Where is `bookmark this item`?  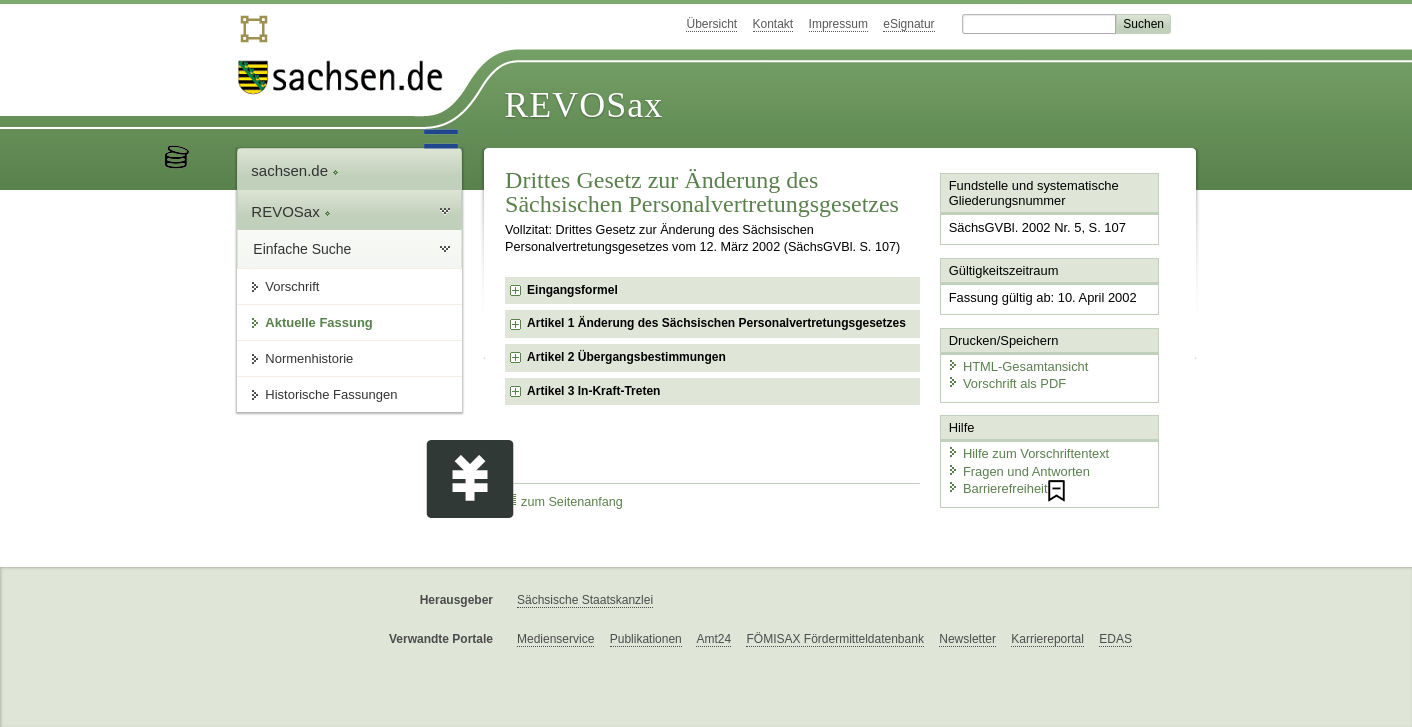
bookmark this item is located at coordinates (1056, 490).